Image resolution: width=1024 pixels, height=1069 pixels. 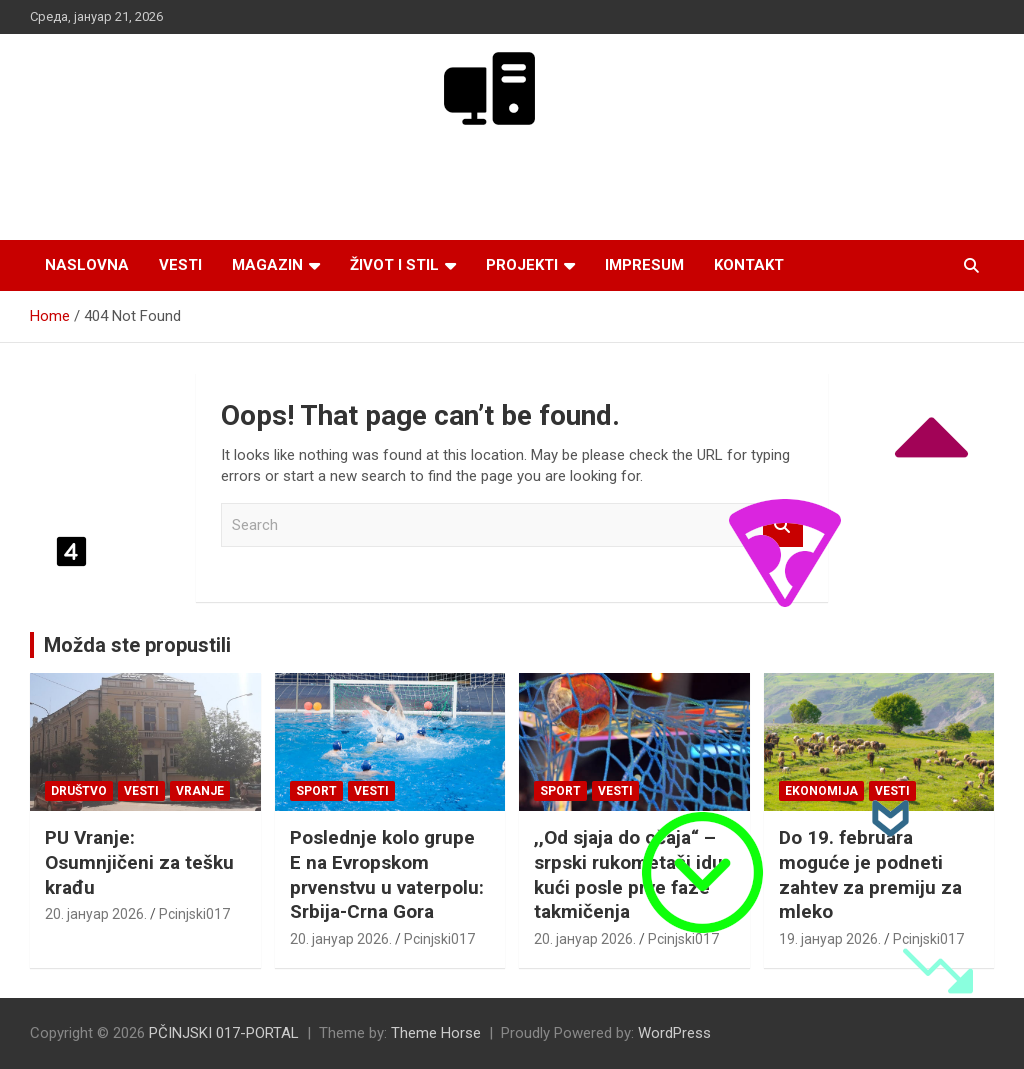 What do you see at coordinates (938, 971) in the screenshot?
I see `indicates a decreasing trend or declining value` at bounding box center [938, 971].